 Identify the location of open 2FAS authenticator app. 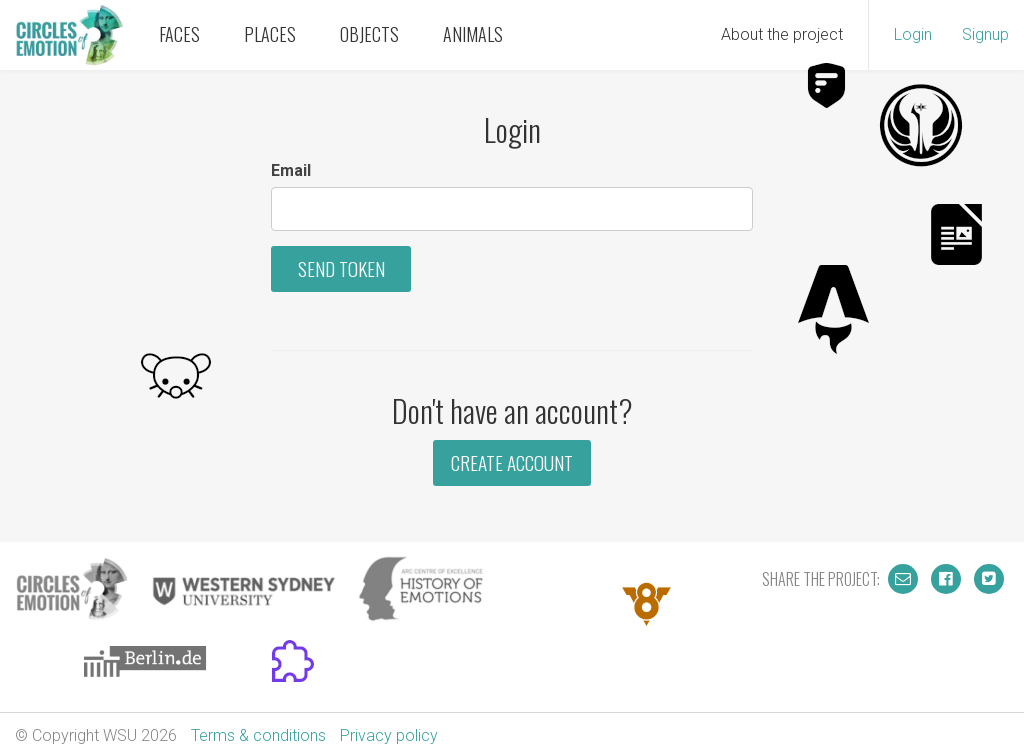
(826, 85).